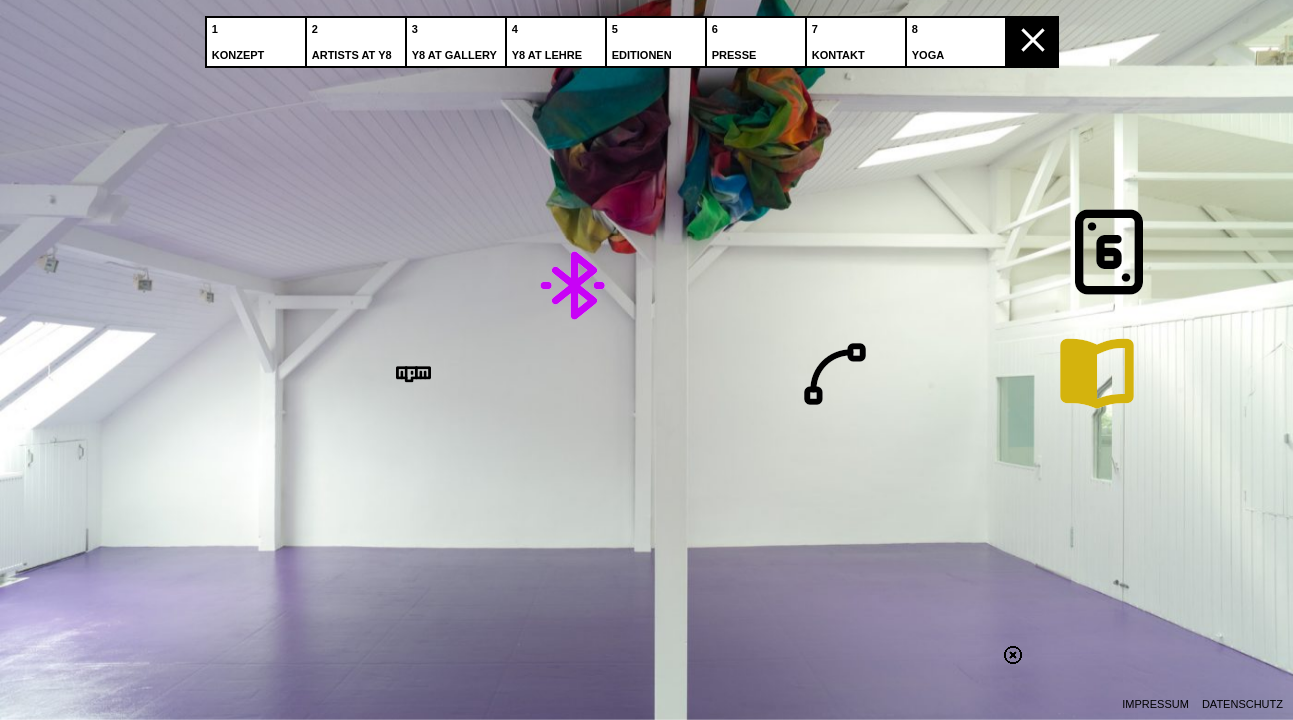  What do you see at coordinates (835, 374) in the screenshot?
I see `edit vector path curve handles` at bounding box center [835, 374].